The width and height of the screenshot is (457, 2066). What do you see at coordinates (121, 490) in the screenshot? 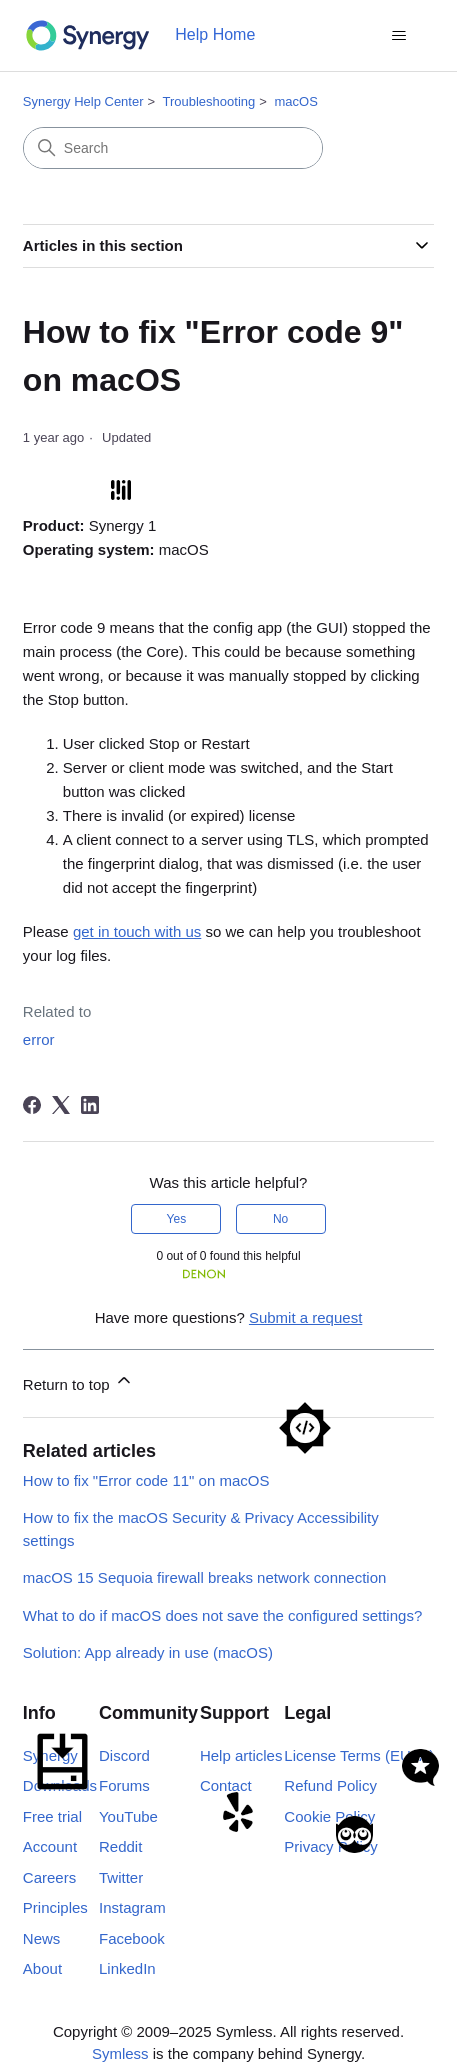
I see `mediapipe framework or SDK integration` at bounding box center [121, 490].